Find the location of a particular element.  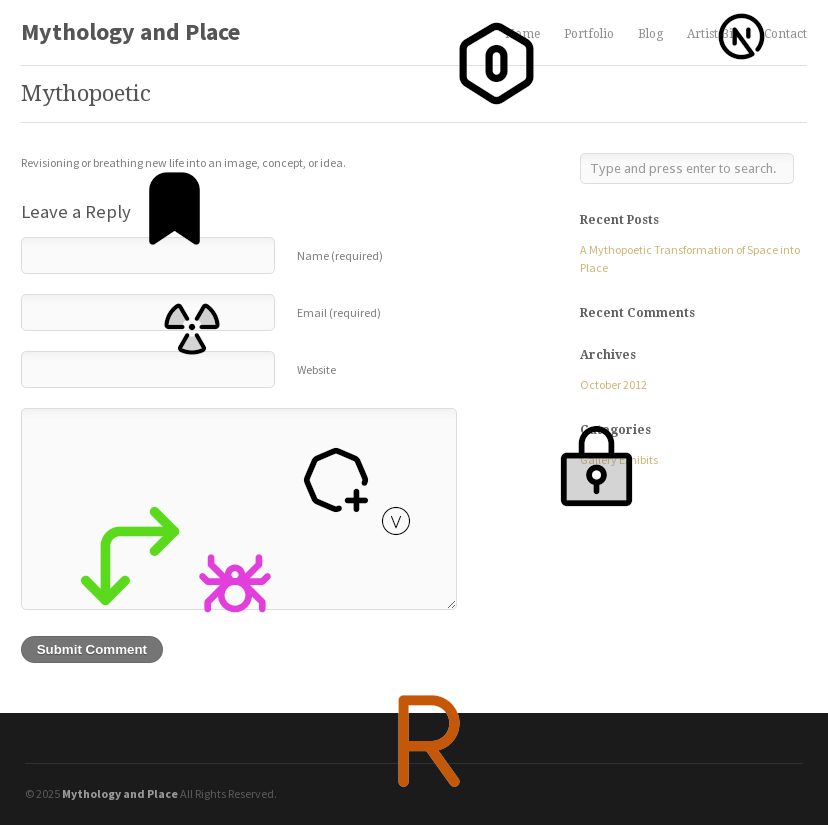

indicates items or options starting with the letter V is located at coordinates (396, 521).